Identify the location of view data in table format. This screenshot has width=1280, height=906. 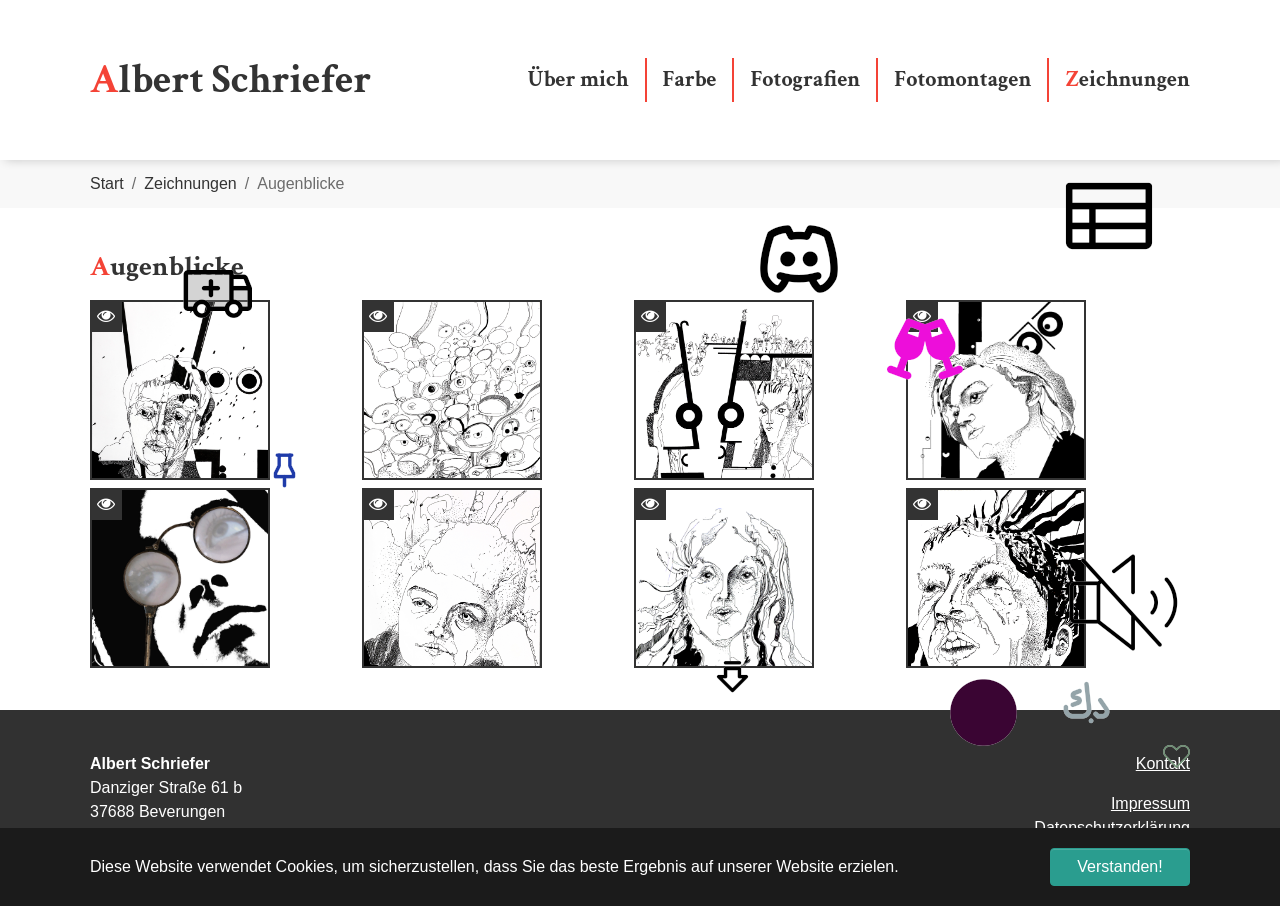
(1109, 216).